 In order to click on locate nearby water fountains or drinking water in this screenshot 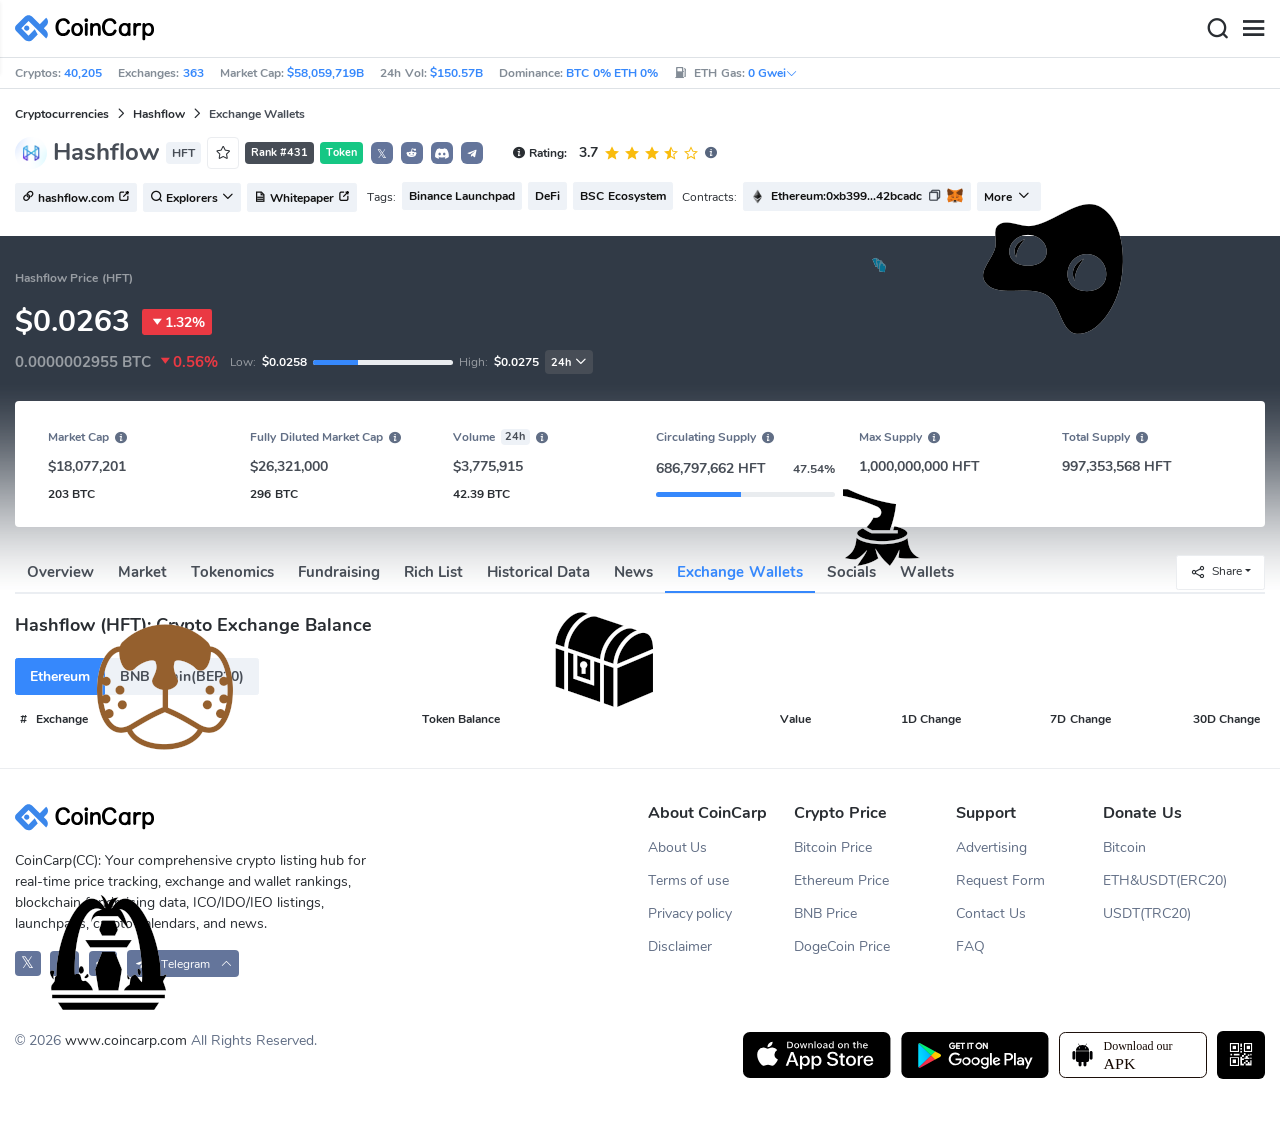, I will do `click(108, 953)`.